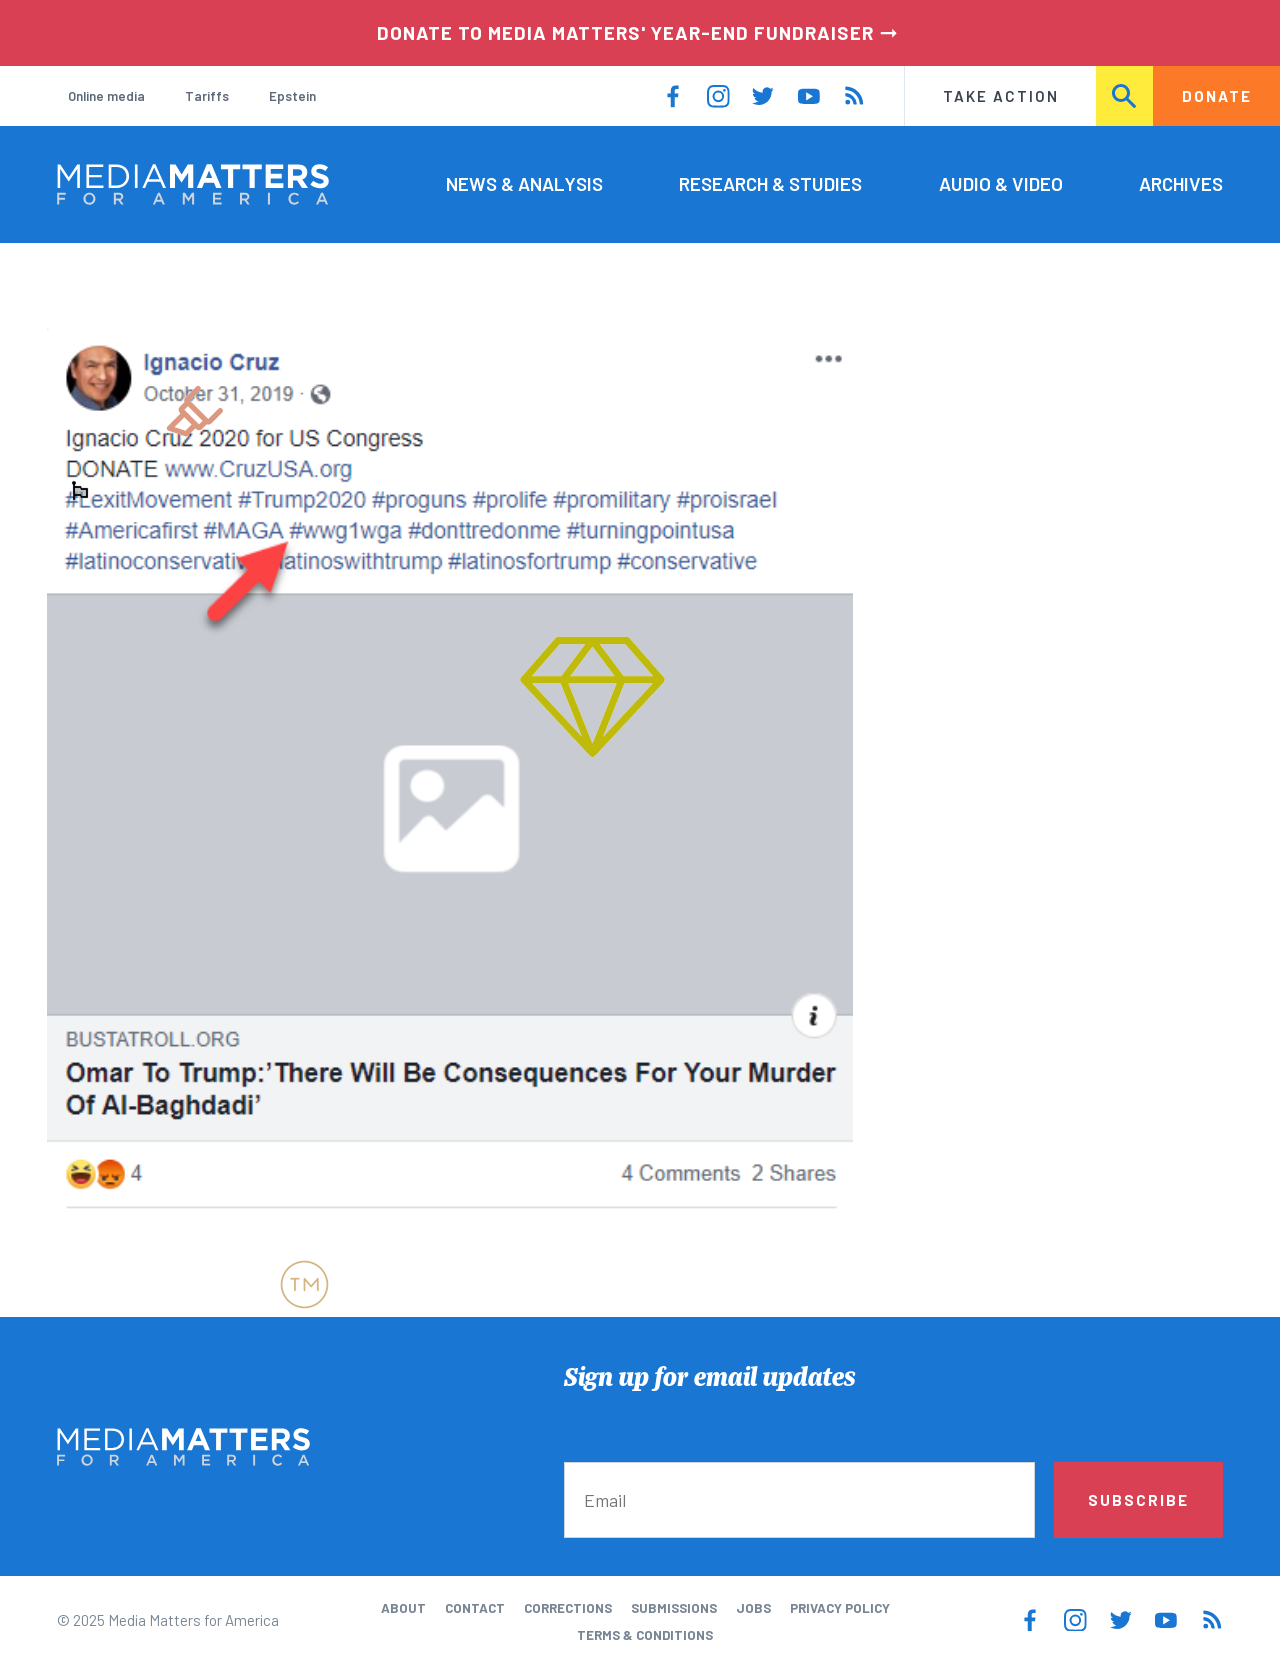  I want to click on open Sketch design application, so click(592, 694).